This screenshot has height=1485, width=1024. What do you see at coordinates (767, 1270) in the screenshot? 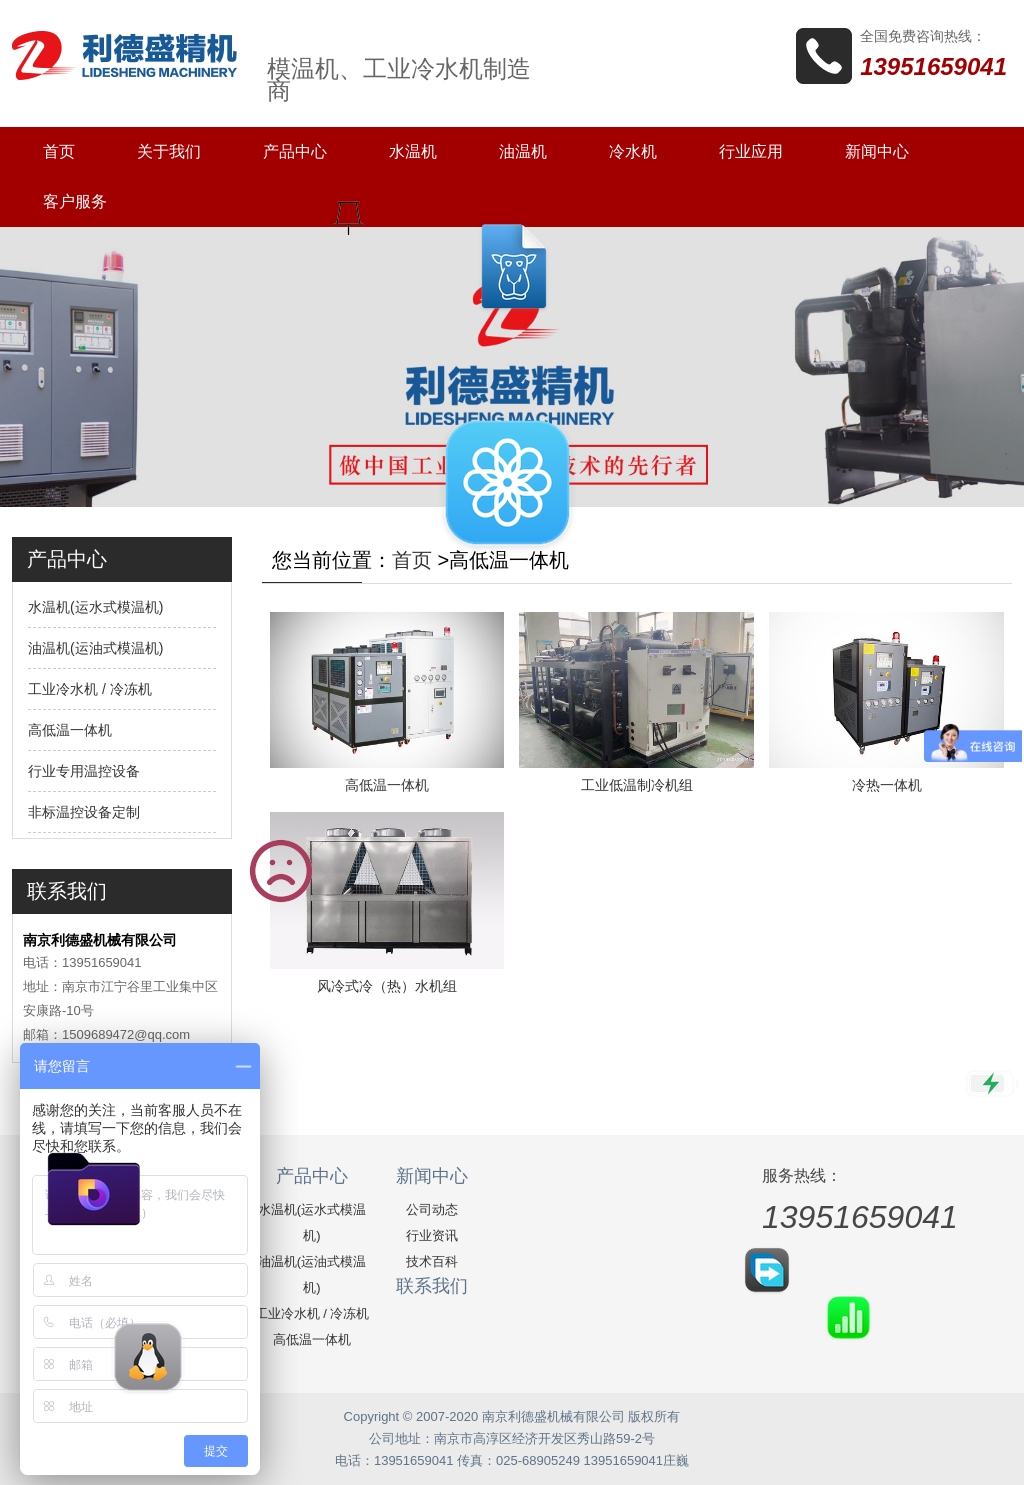
I see `open free download manager app` at bounding box center [767, 1270].